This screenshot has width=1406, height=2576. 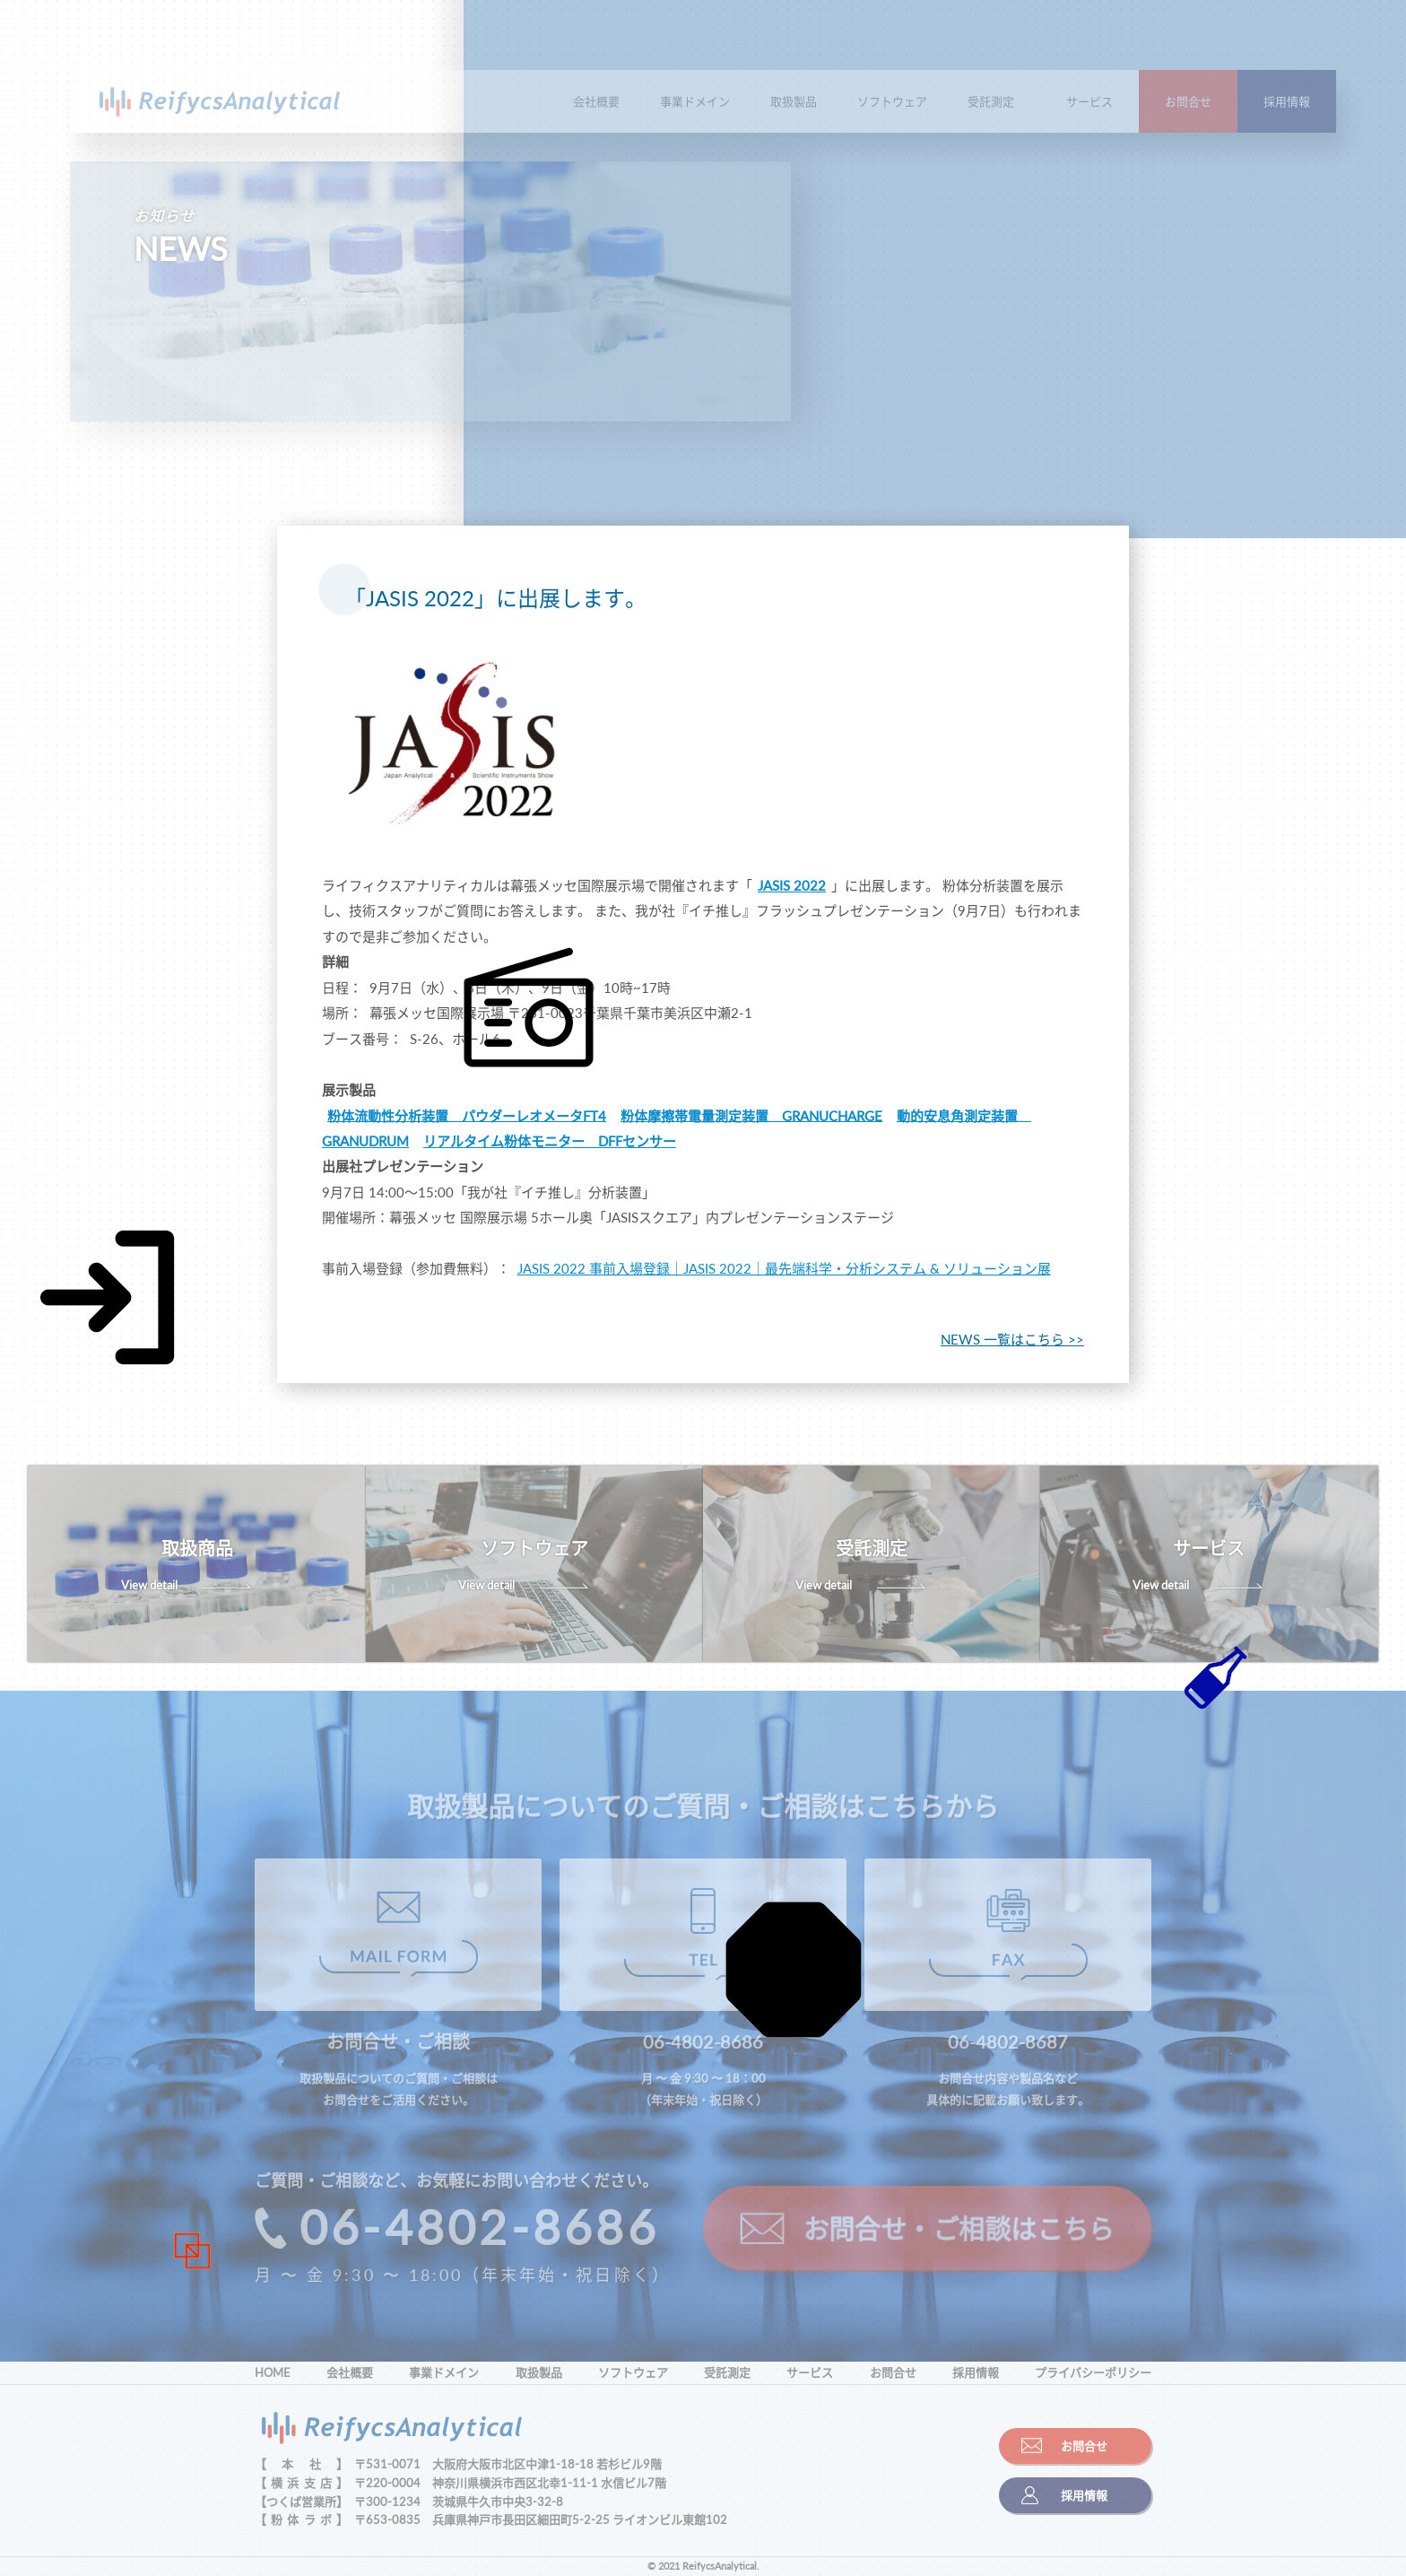 I want to click on browse or access beer and beverage options, so click(x=1214, y=1678).